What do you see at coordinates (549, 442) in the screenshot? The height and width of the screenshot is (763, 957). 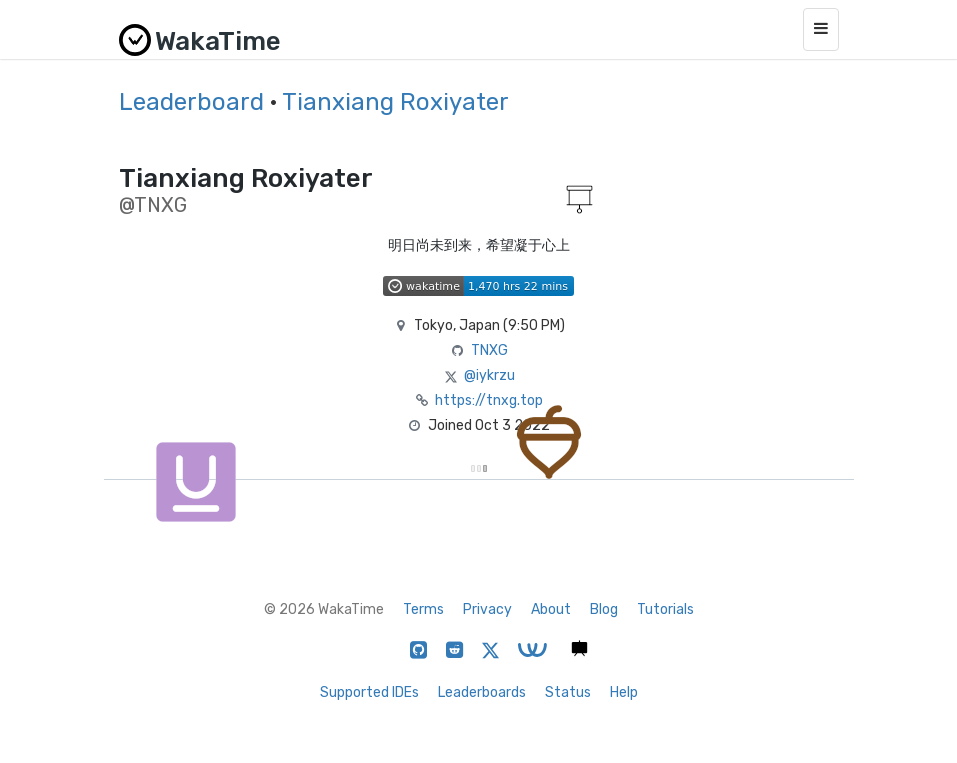 I see `nature or outdoors category indicator` at bounding box center [549, 442].